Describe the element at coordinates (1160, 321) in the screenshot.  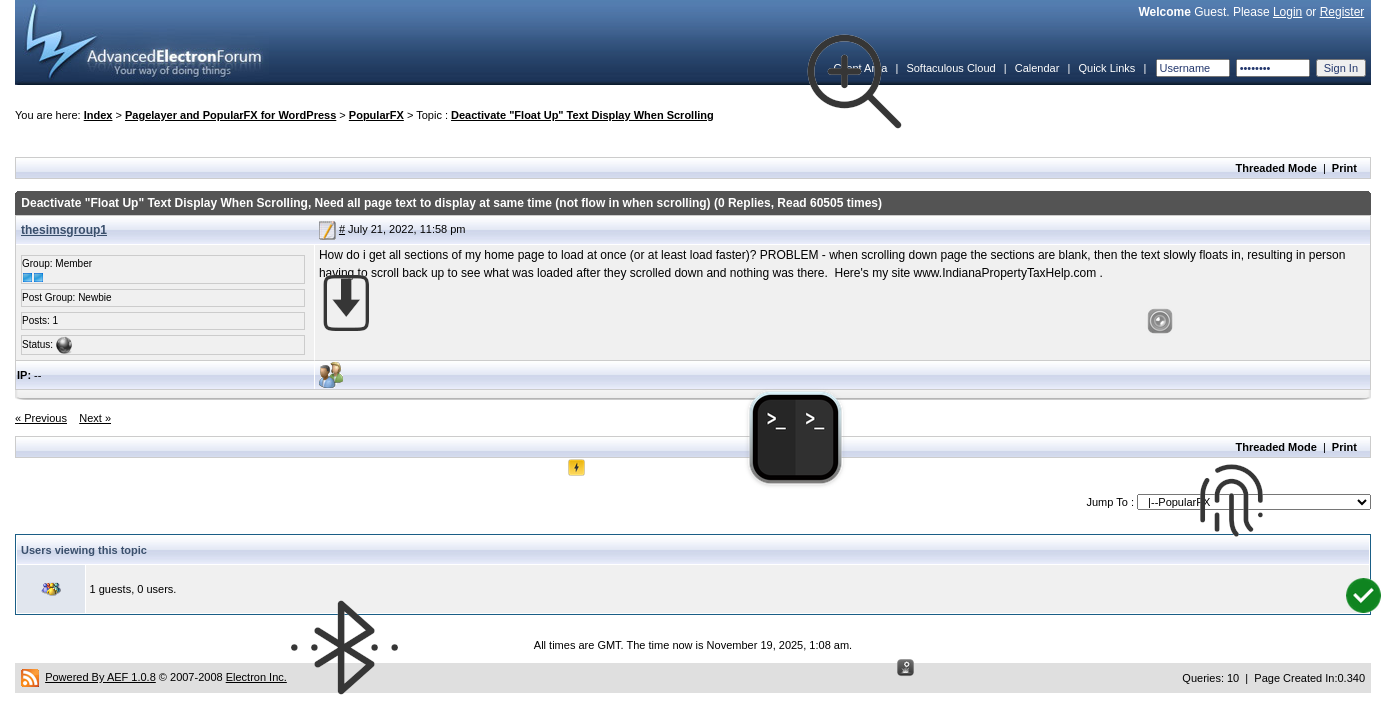
I see `open the camera app` at that location.